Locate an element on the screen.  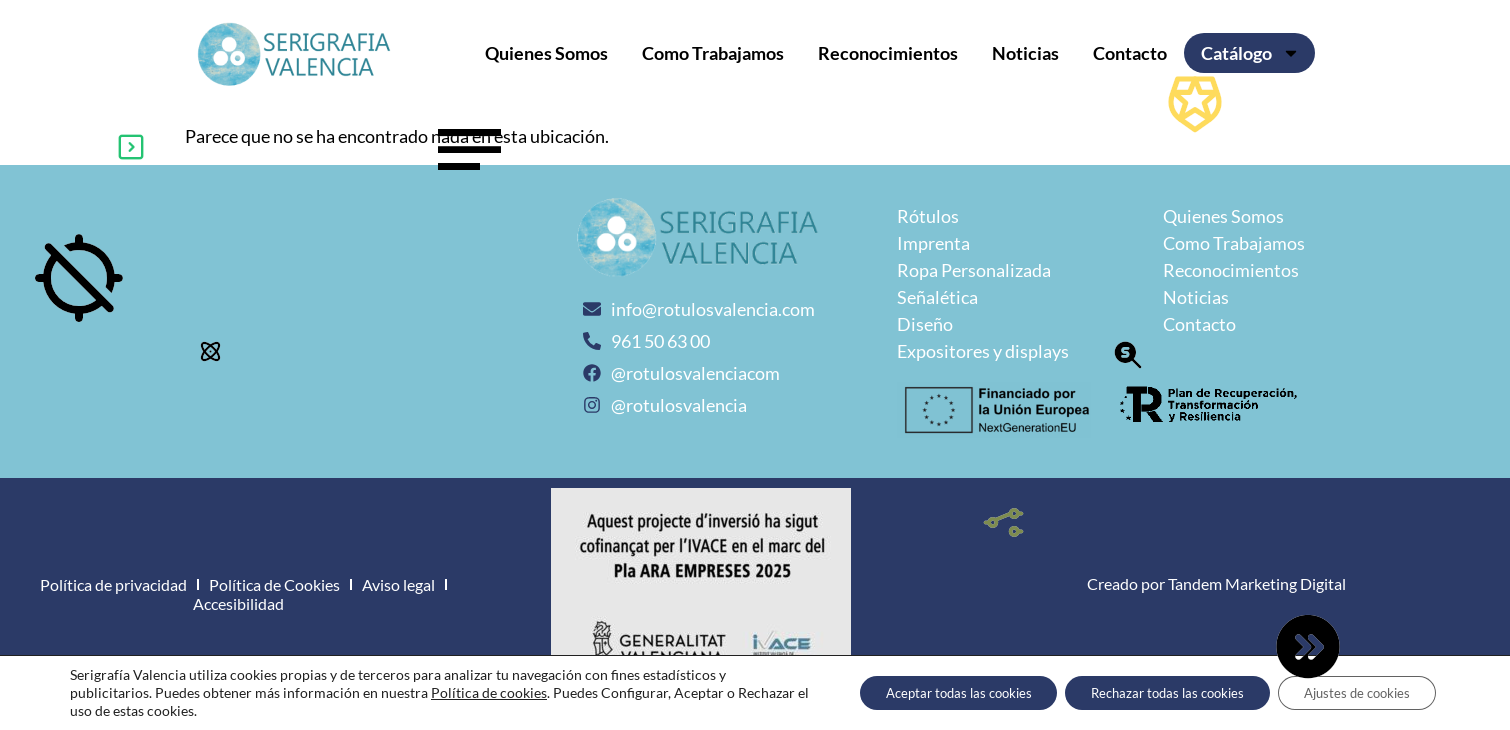
skip forward or advance to next item is located at coordinates (1308, 647).